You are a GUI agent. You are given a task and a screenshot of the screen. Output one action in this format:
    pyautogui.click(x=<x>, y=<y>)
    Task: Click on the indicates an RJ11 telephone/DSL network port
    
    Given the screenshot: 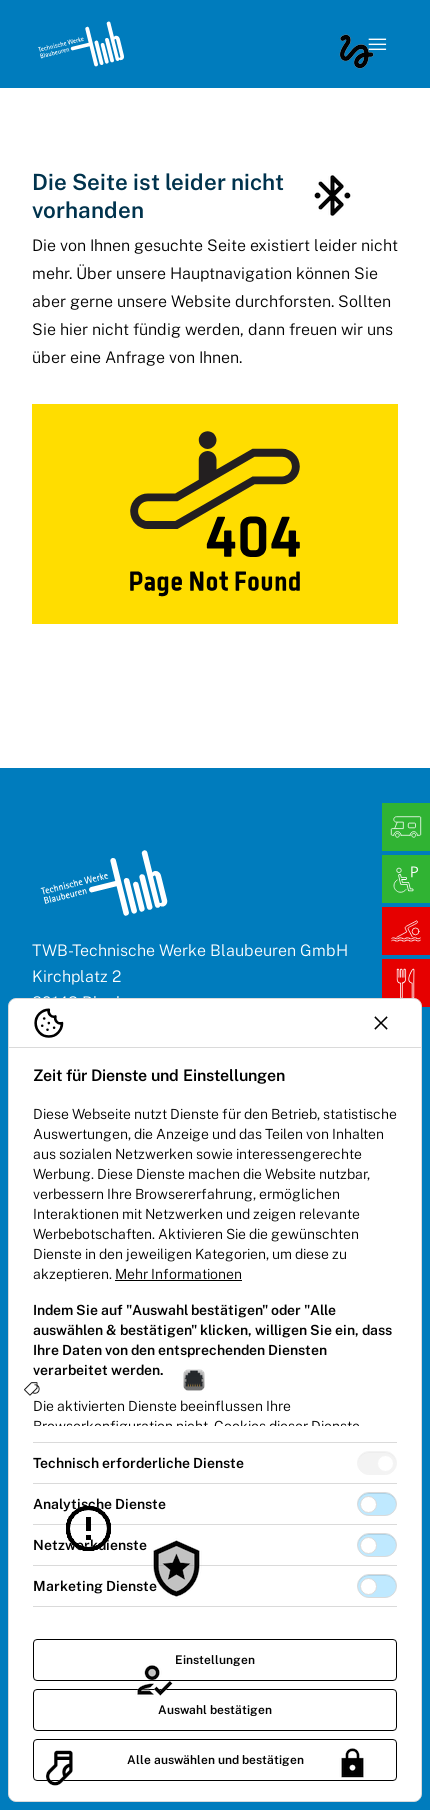 What is the action you would take?
    pyautogui.click(x=194, y=1380)
    